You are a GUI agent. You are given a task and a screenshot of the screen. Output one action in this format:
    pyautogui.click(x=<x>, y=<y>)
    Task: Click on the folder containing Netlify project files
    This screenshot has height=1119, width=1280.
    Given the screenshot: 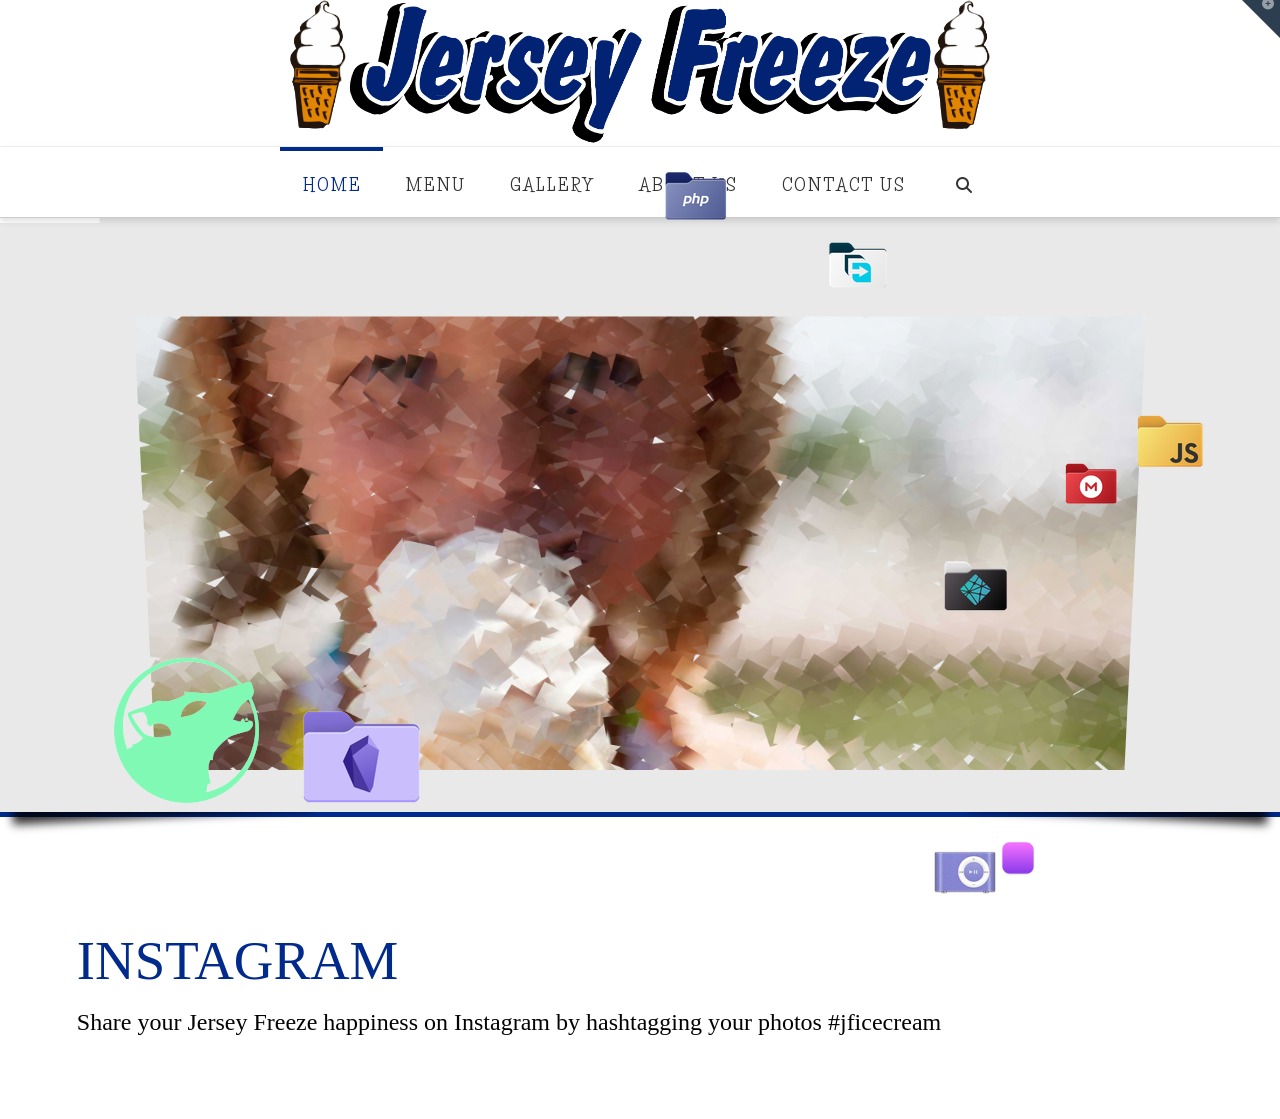 What is the action you would take?
    pyautogui.click(x=975, y=587)
    